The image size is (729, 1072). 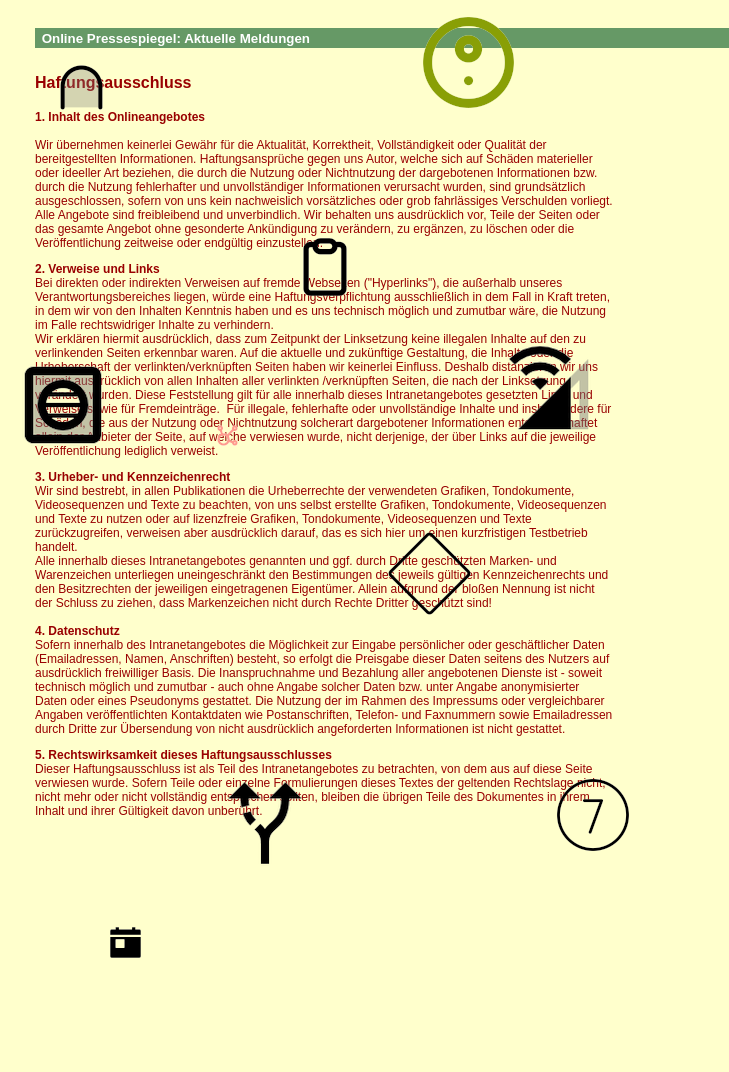 I want to click on indicates wifi connection with cellular backup, so click(x=544, y=385).